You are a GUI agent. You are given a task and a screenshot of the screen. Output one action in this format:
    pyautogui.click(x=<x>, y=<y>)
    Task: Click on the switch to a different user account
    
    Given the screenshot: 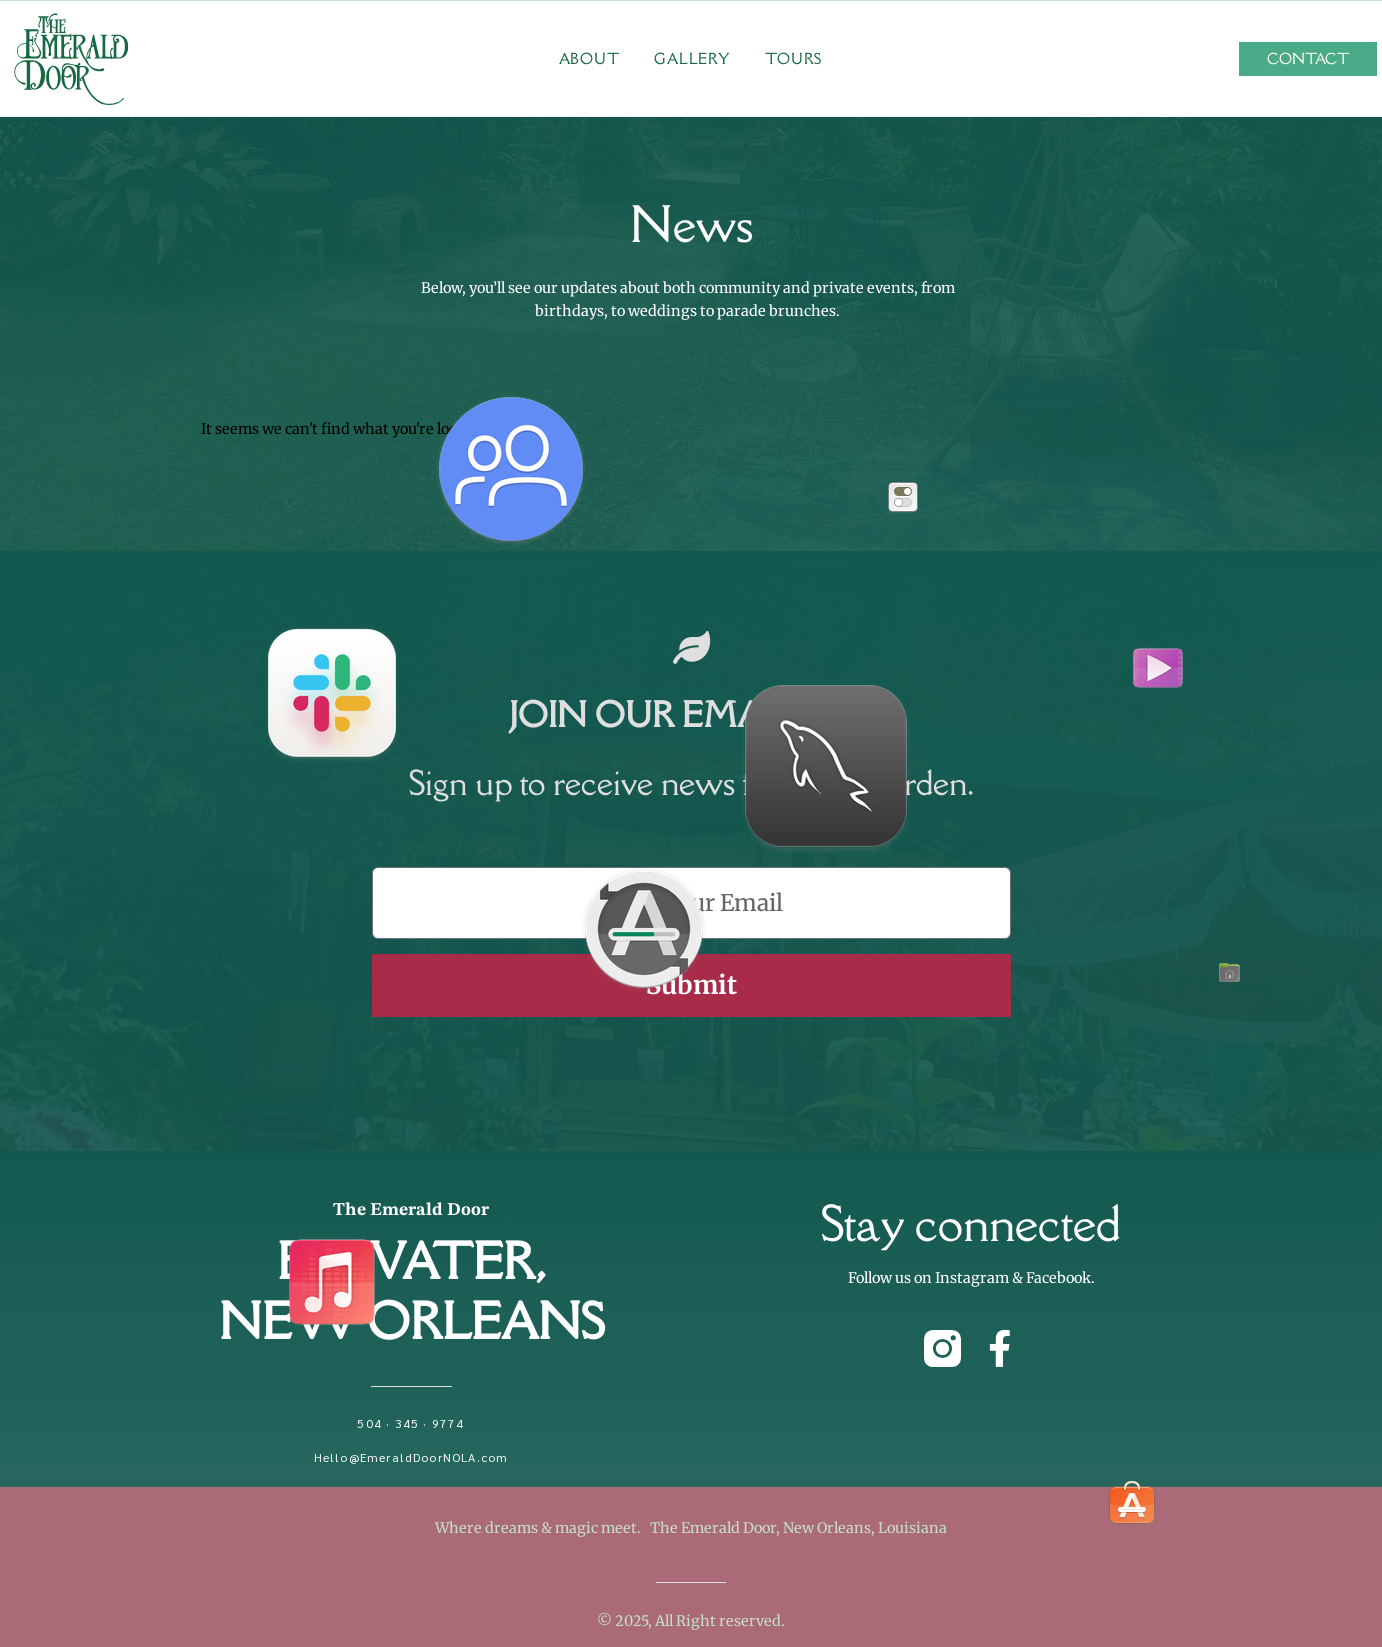 What is the action you would take?
    pyautogui.click(x=511, y=469)
    